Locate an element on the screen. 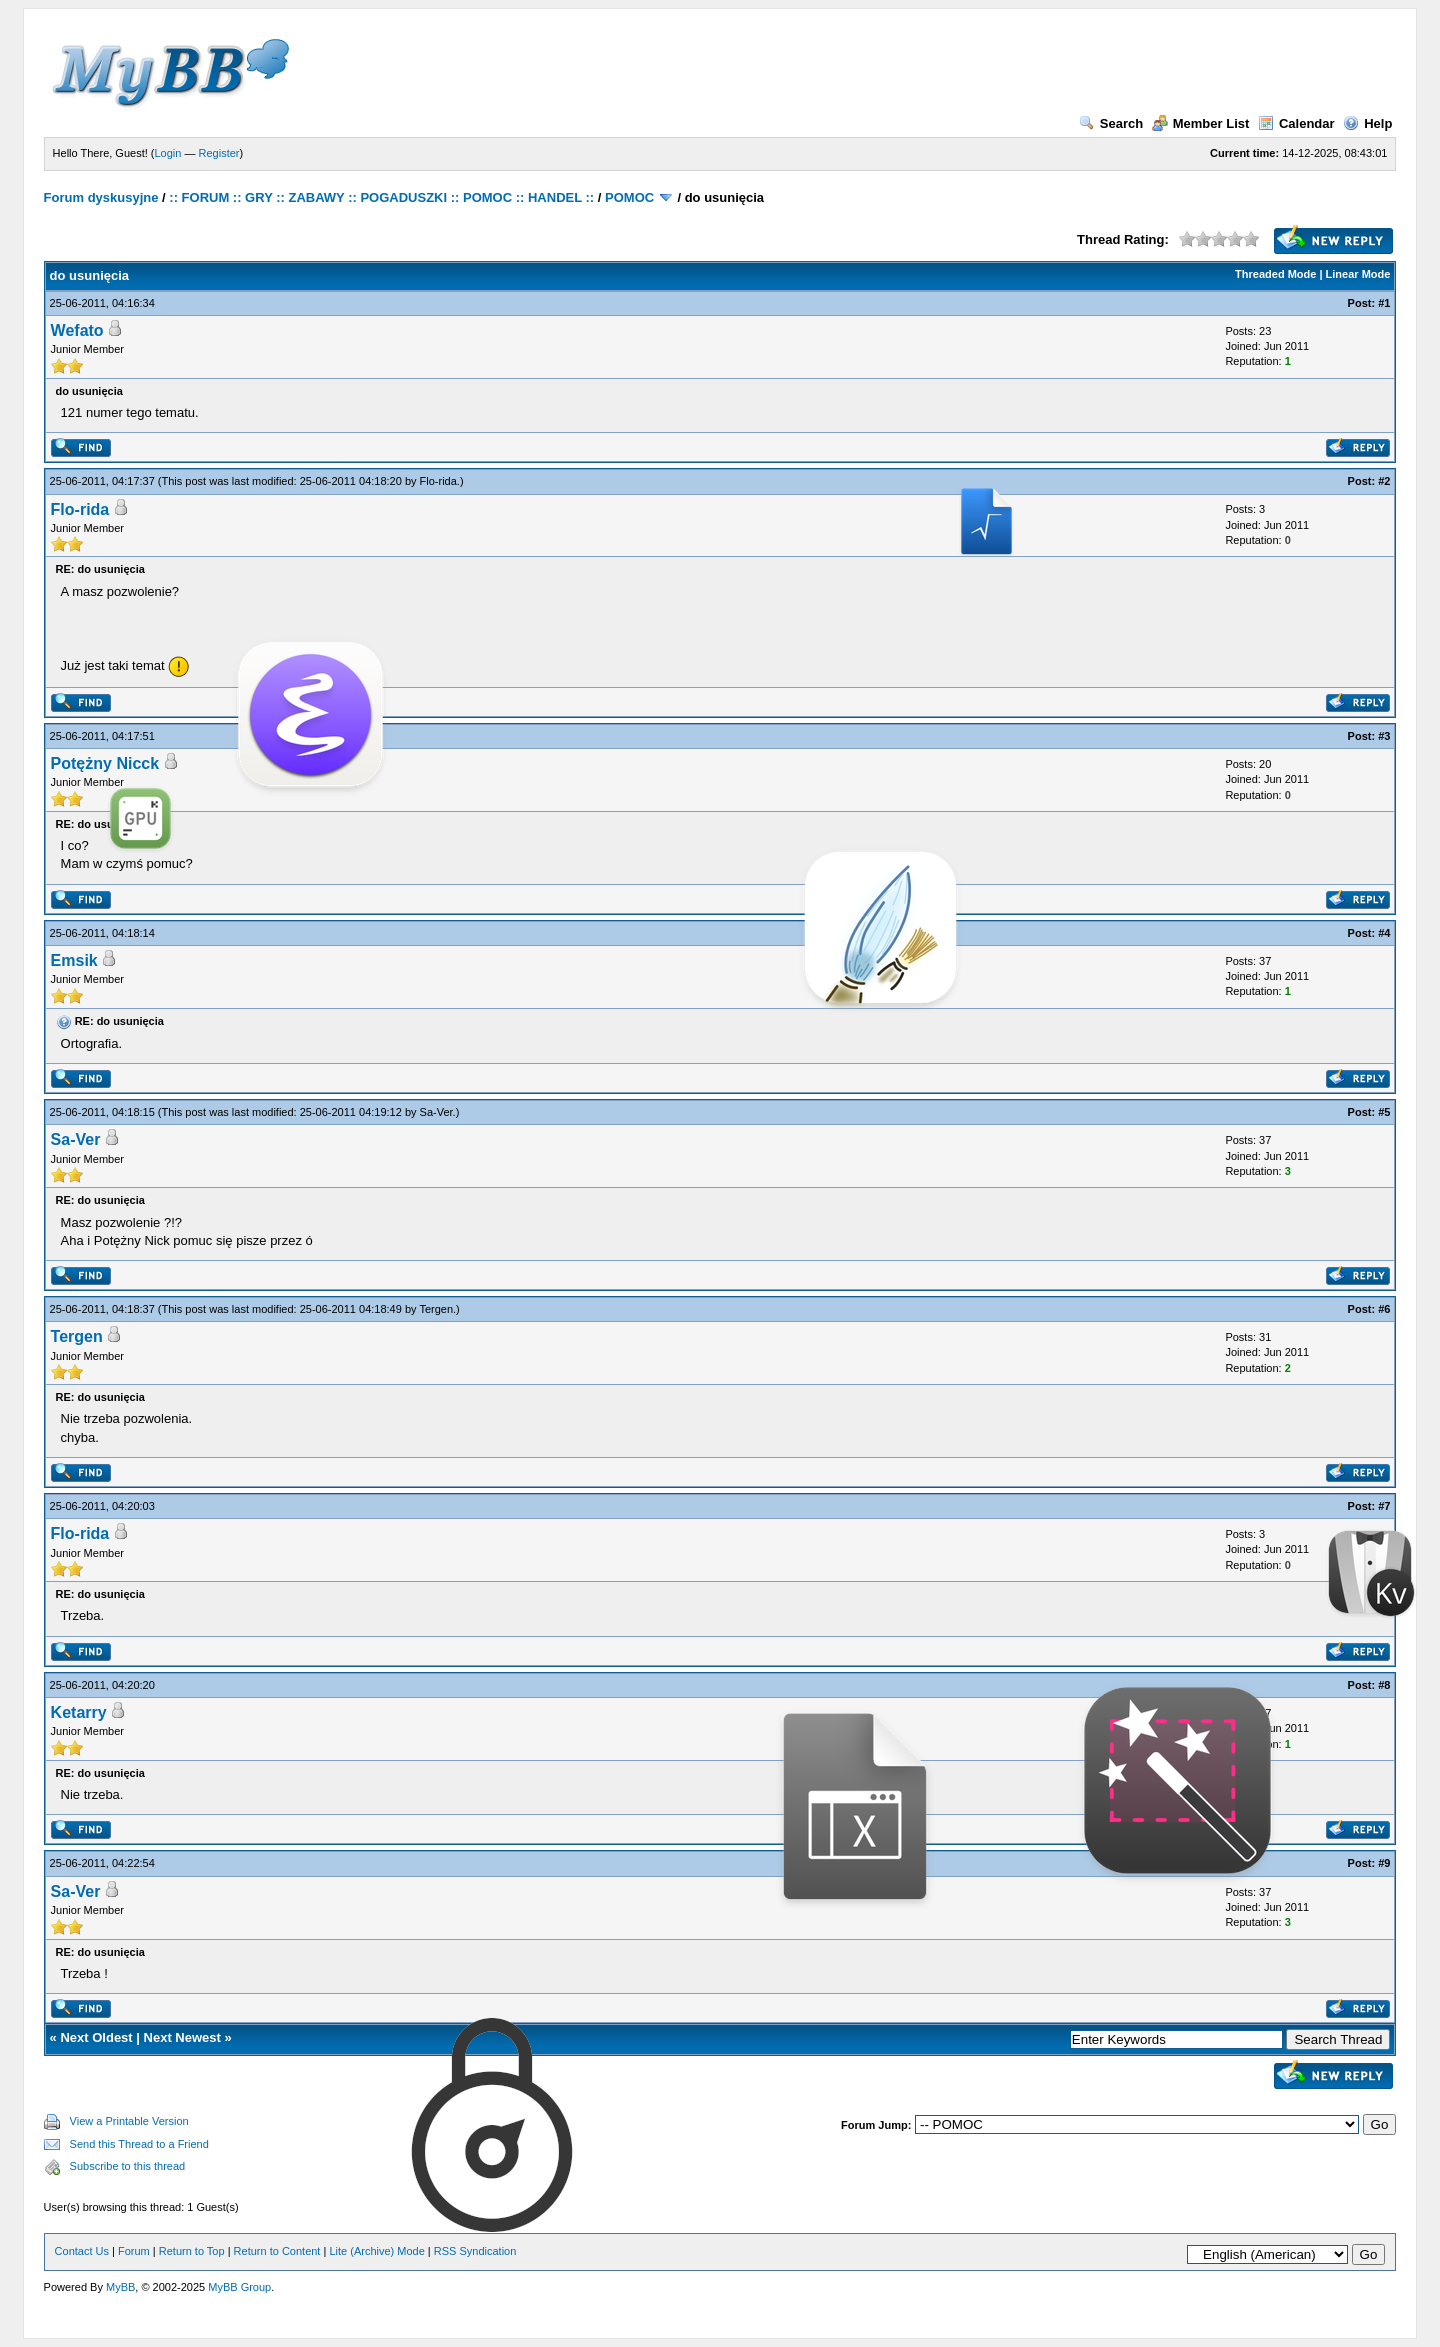 This screenshot has width=1440, height=2347. open kvantum theme manager is located at coordinates (1370, 1572).